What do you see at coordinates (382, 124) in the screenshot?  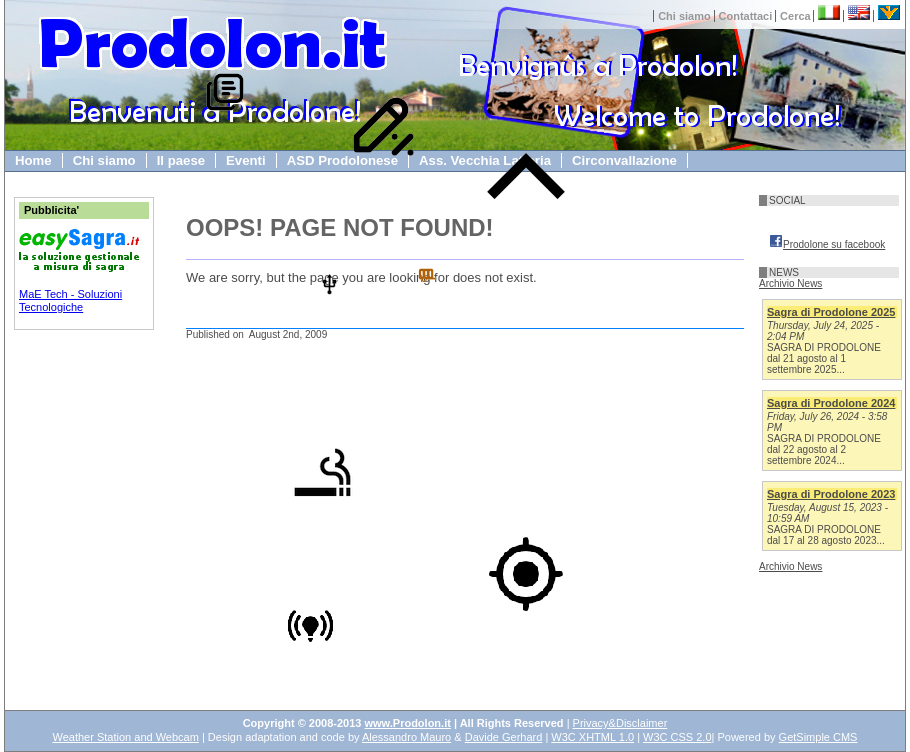 I see `edit or apply a discount code` at bounding box center [382, 124].